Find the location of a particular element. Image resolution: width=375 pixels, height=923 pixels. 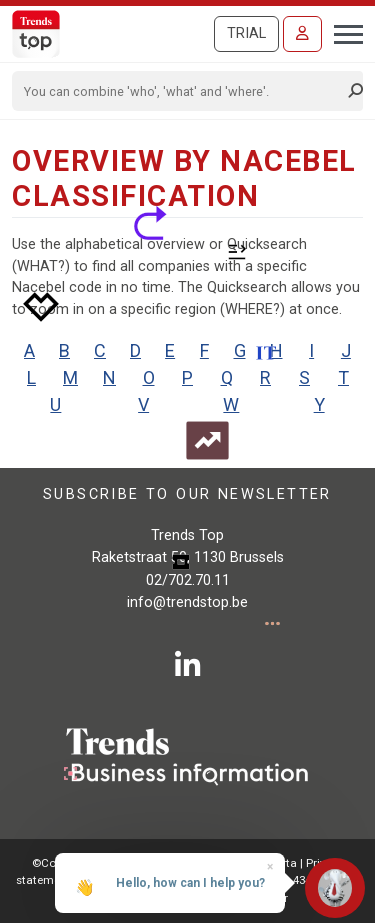

enable focus mode to minimize distractions is located at coordinates (70, 773).